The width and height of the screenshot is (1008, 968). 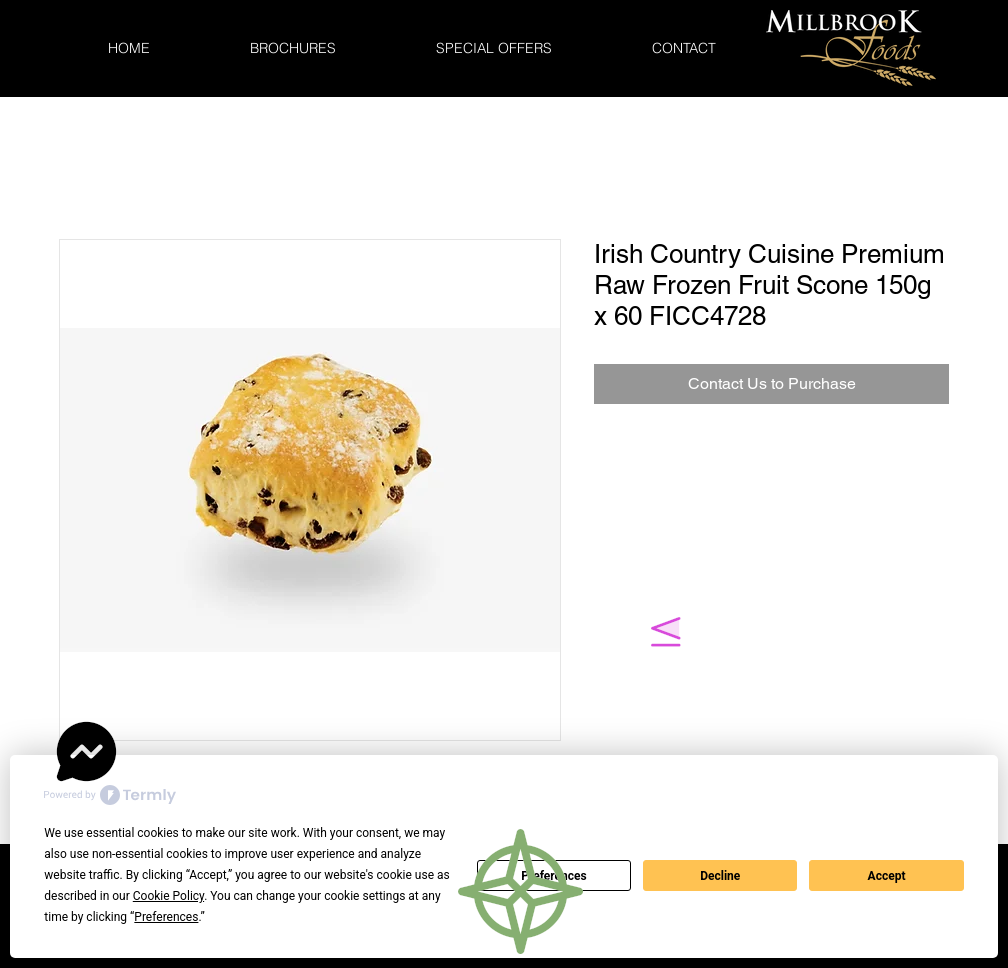 I want to click on less than or equal to mathematical operator, so click(x=666, y=632).